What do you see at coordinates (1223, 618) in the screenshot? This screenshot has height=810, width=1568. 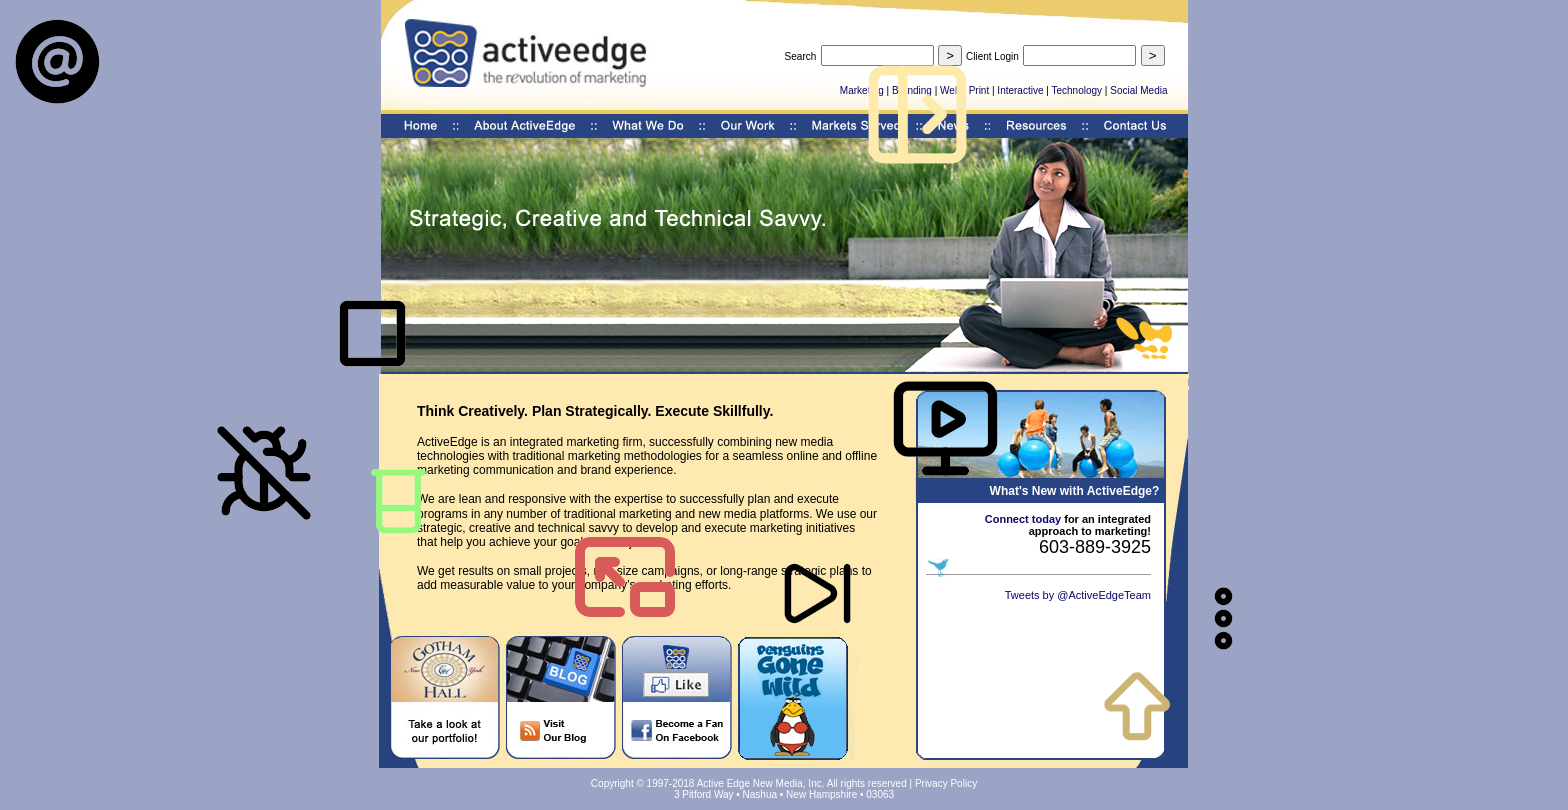 I see `open more options menu` at bounding box center [1223, 618].